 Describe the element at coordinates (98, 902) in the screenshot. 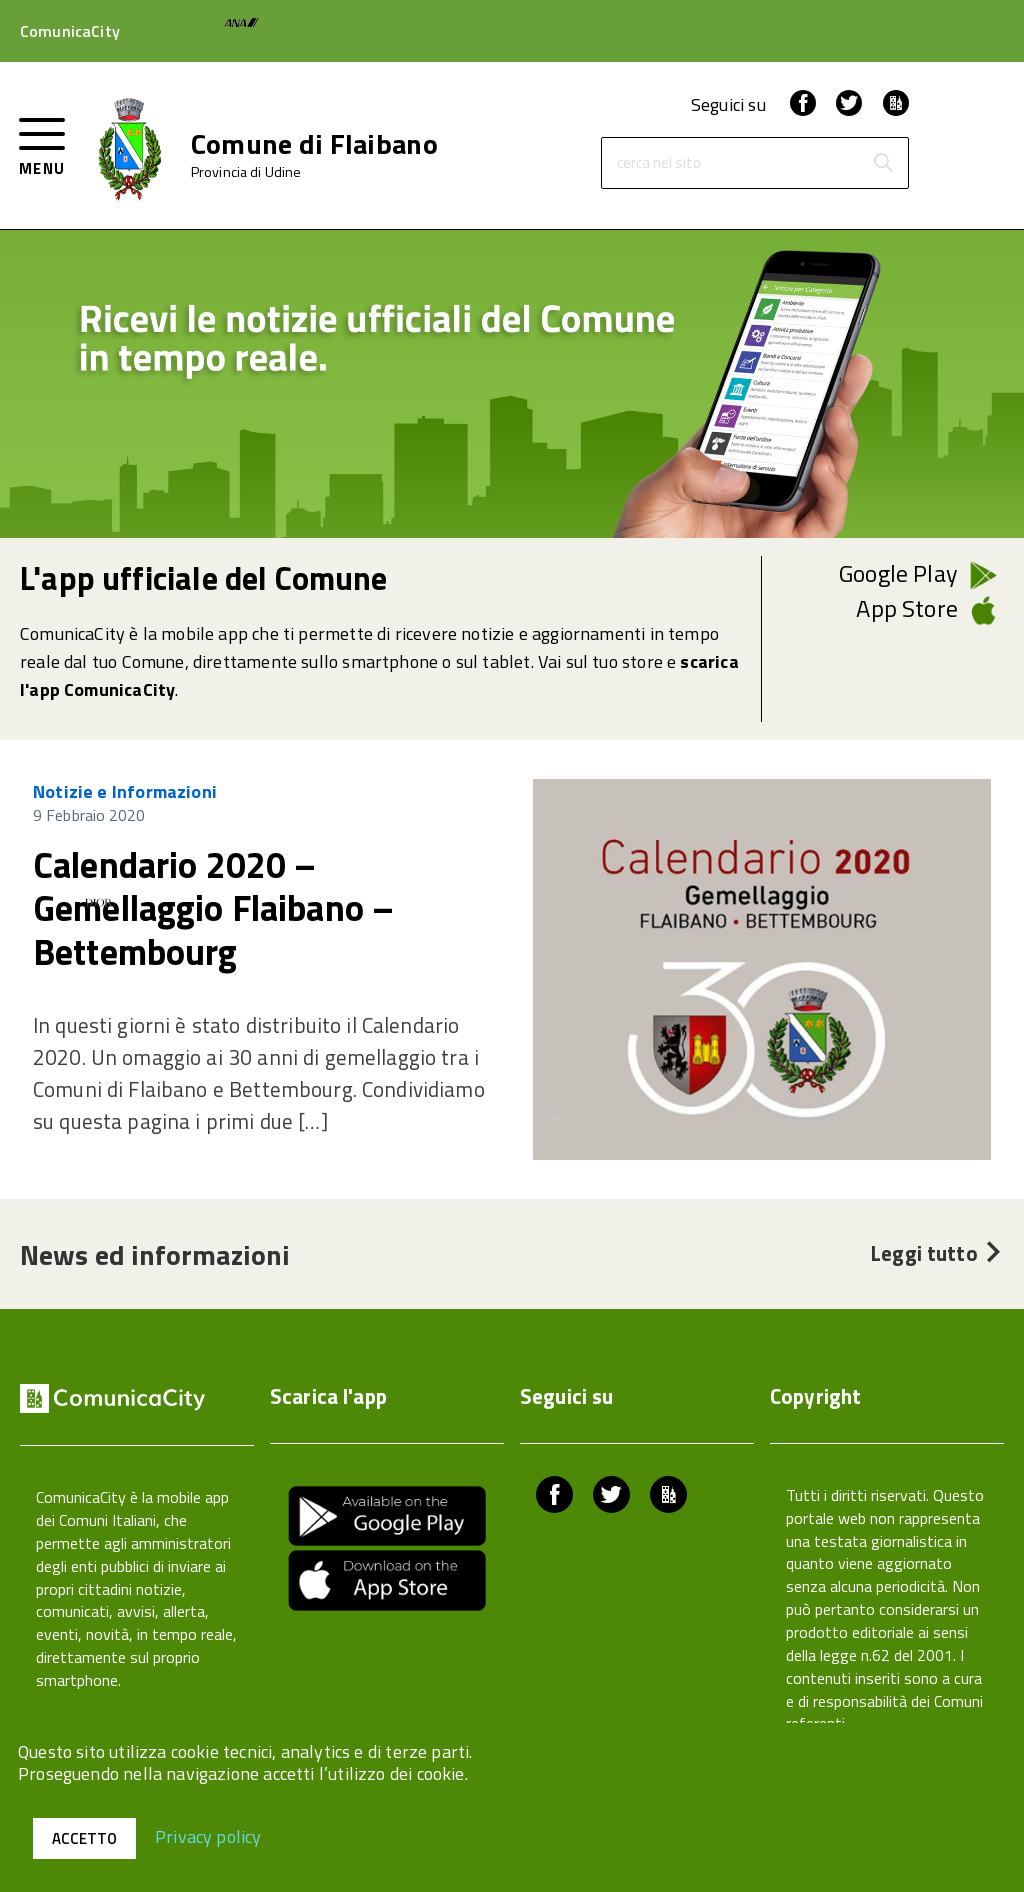

I see `visit the Dior official website` at that location.